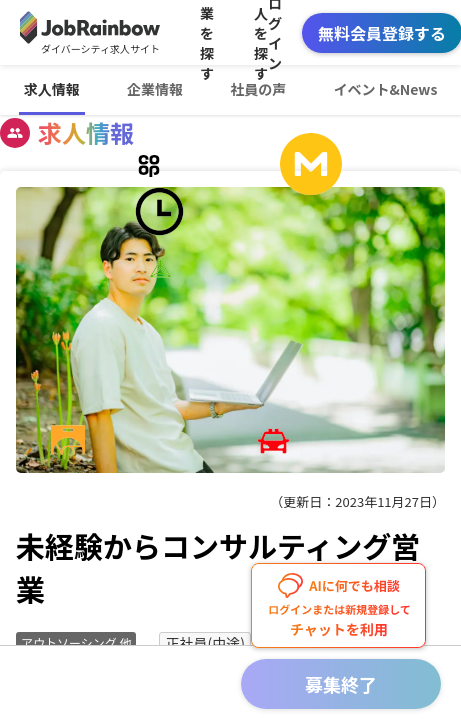 This screenshot has height=720, width=461. Describe the element at coordinates (149, 166) in the screenshot. I see `co-op brand logo` at that location.